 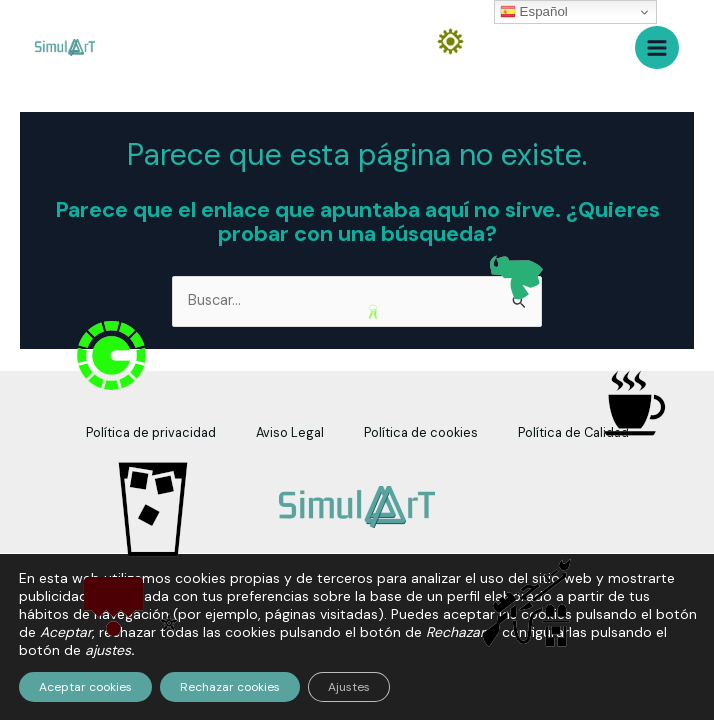 I want to click on select venezuela as your country or region, so click(x=516, y=277).